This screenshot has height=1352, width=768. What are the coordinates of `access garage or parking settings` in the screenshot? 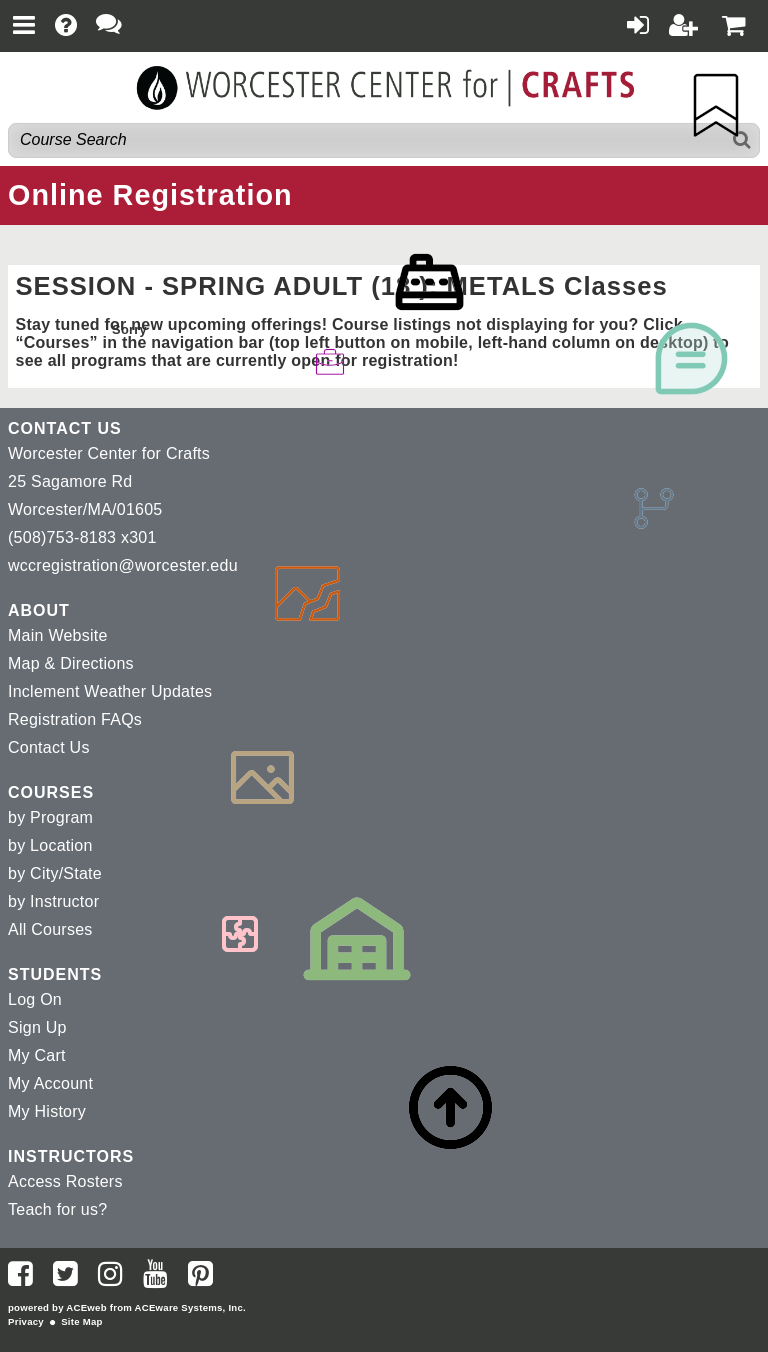 It's located at (357, 944).